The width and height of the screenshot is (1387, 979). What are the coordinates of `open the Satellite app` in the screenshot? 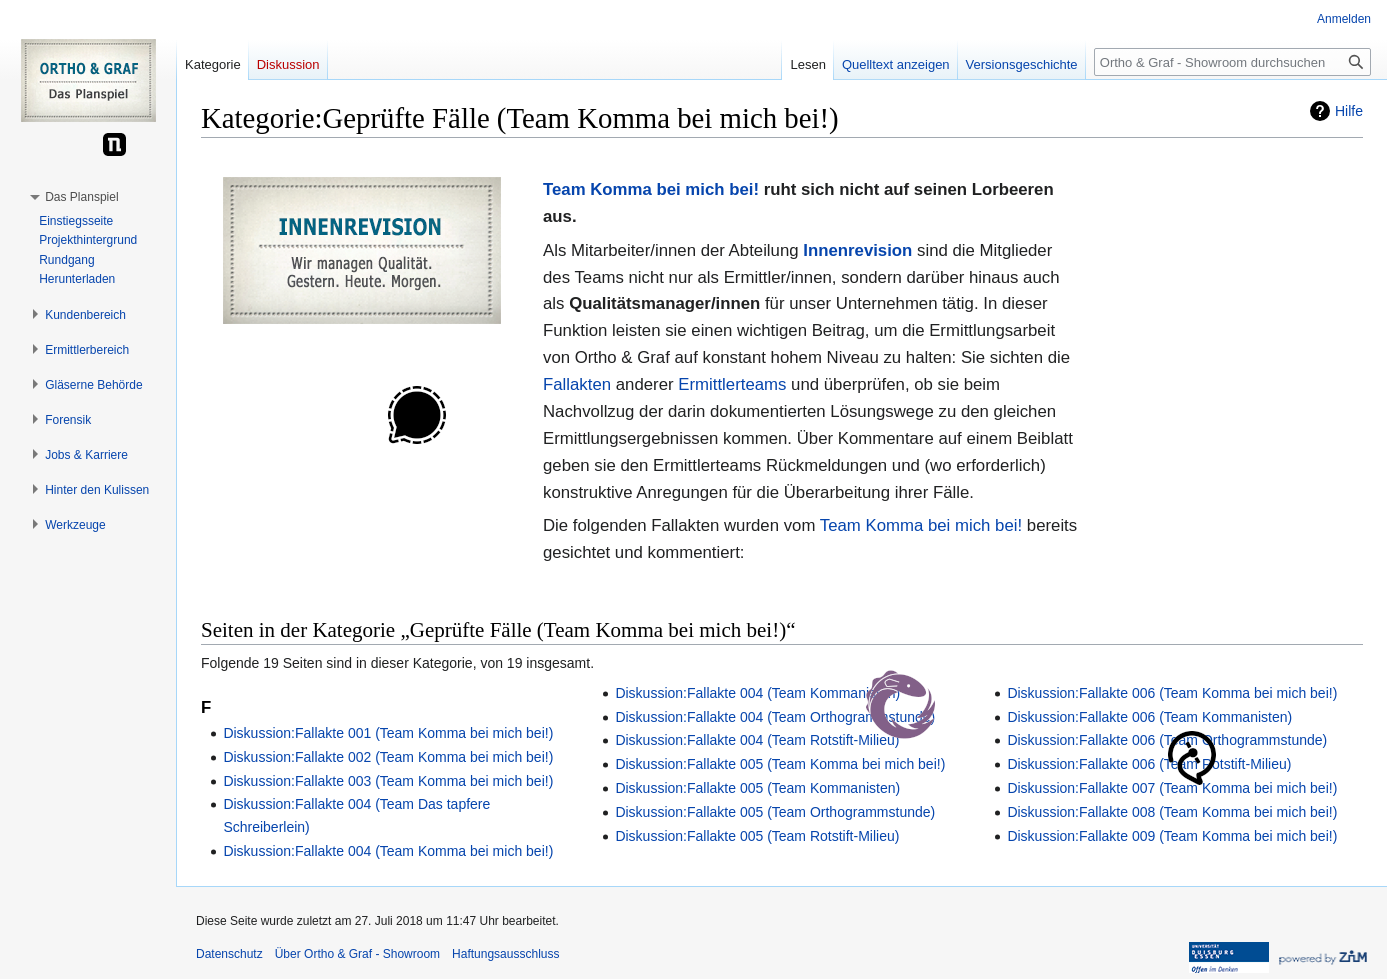 It's located at (1192, 758).